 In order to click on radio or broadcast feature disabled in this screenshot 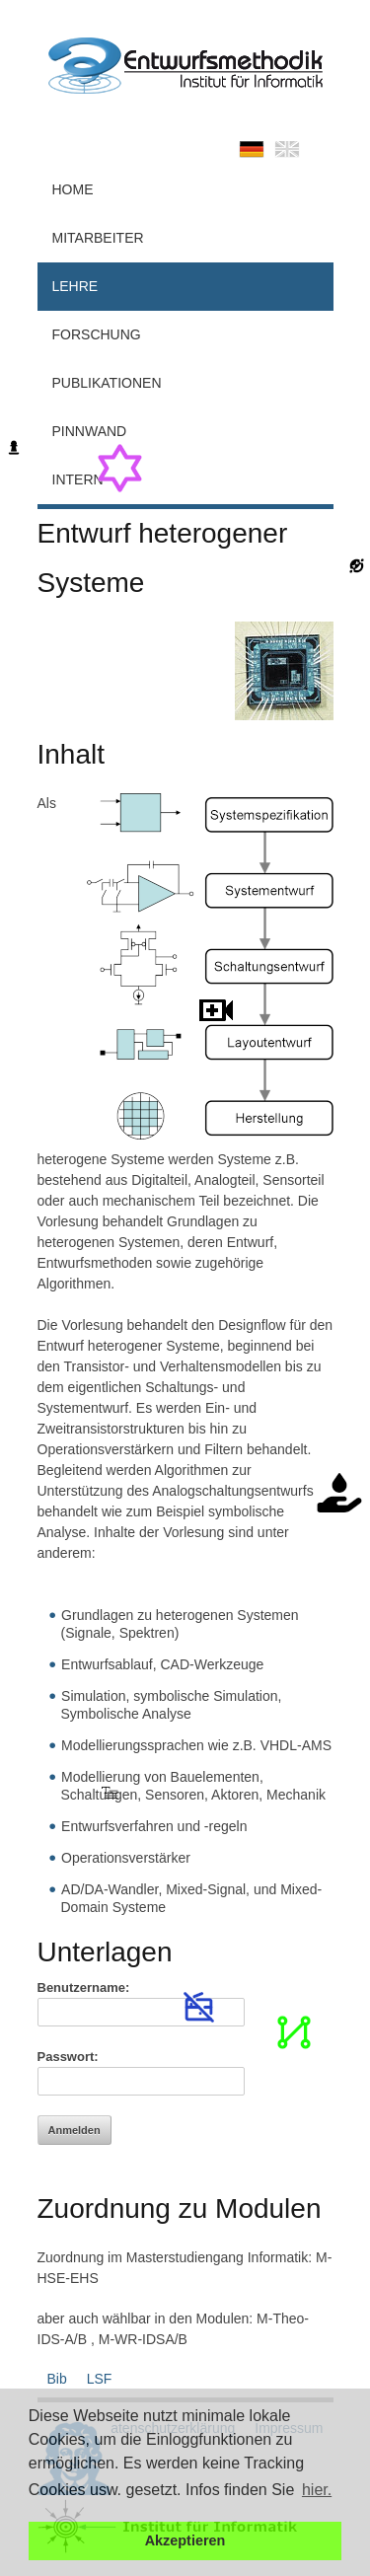, I will do `click(198, 2007)`.